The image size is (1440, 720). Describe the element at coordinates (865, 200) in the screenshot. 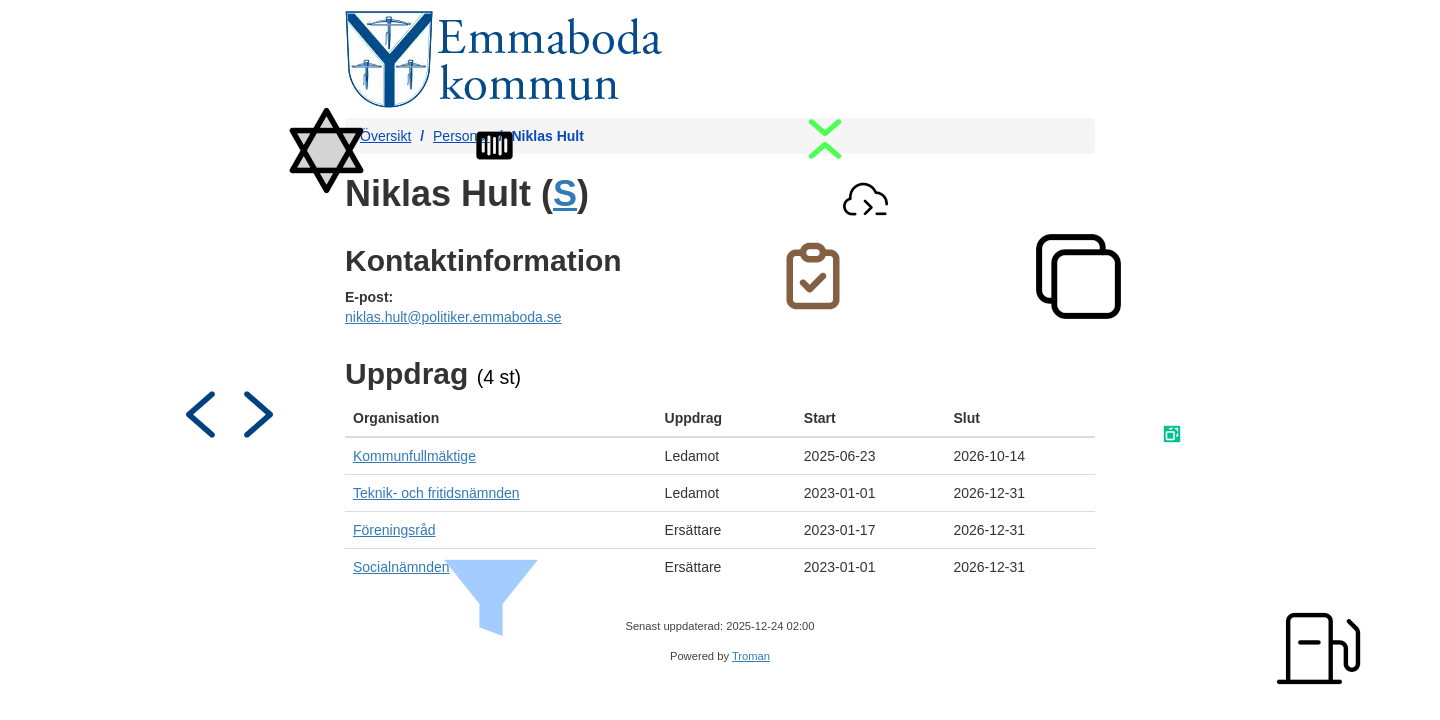

I see `access cloud-based AI agent services` at that location.